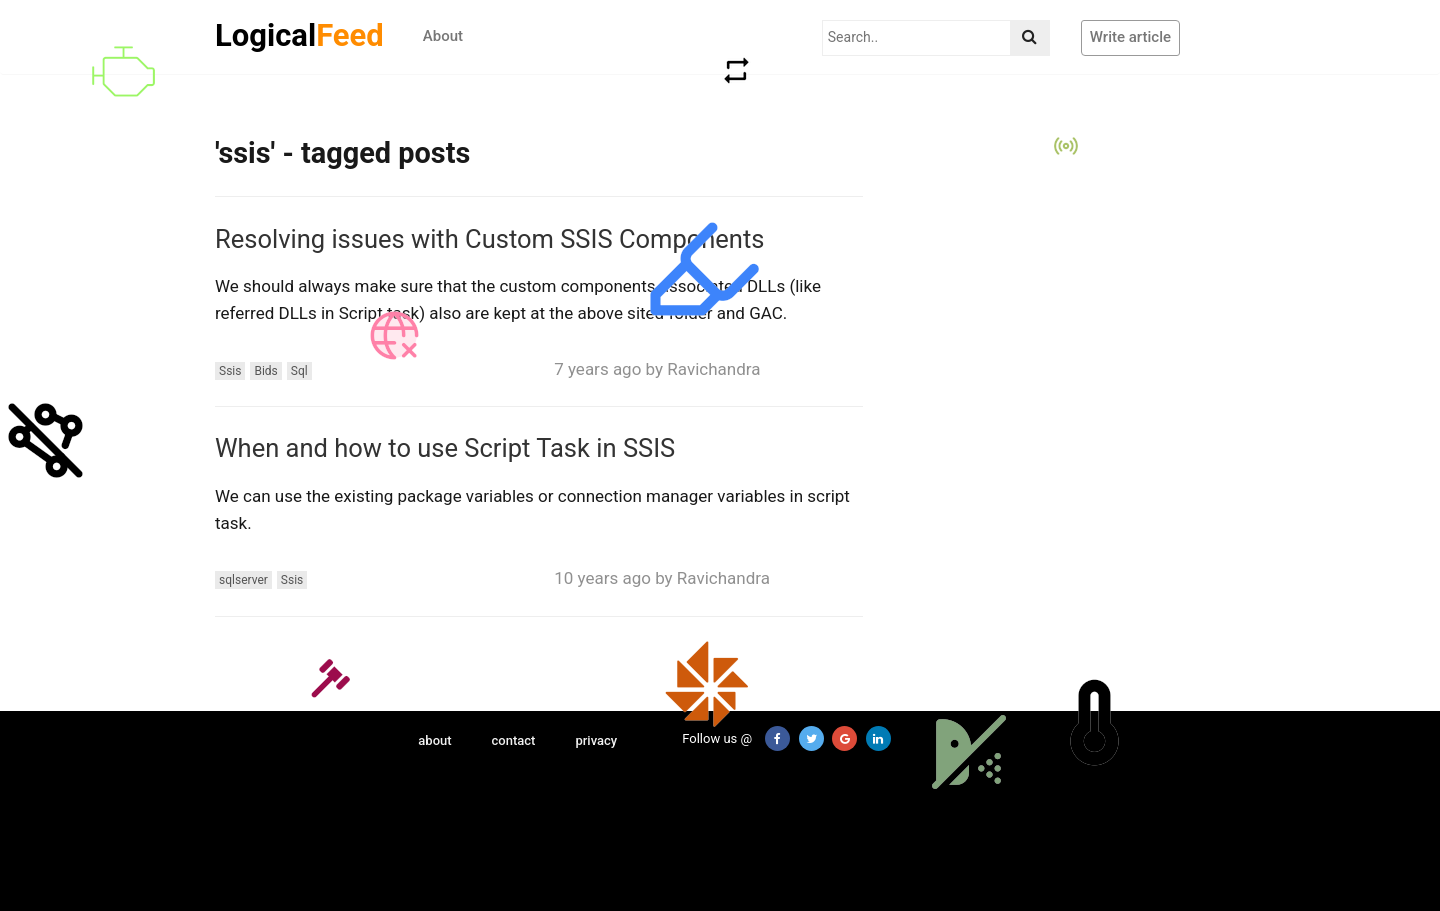 This screenshot has width=1440, height=911. I want to click on access radio or audio streaming, so click(1066, 146).